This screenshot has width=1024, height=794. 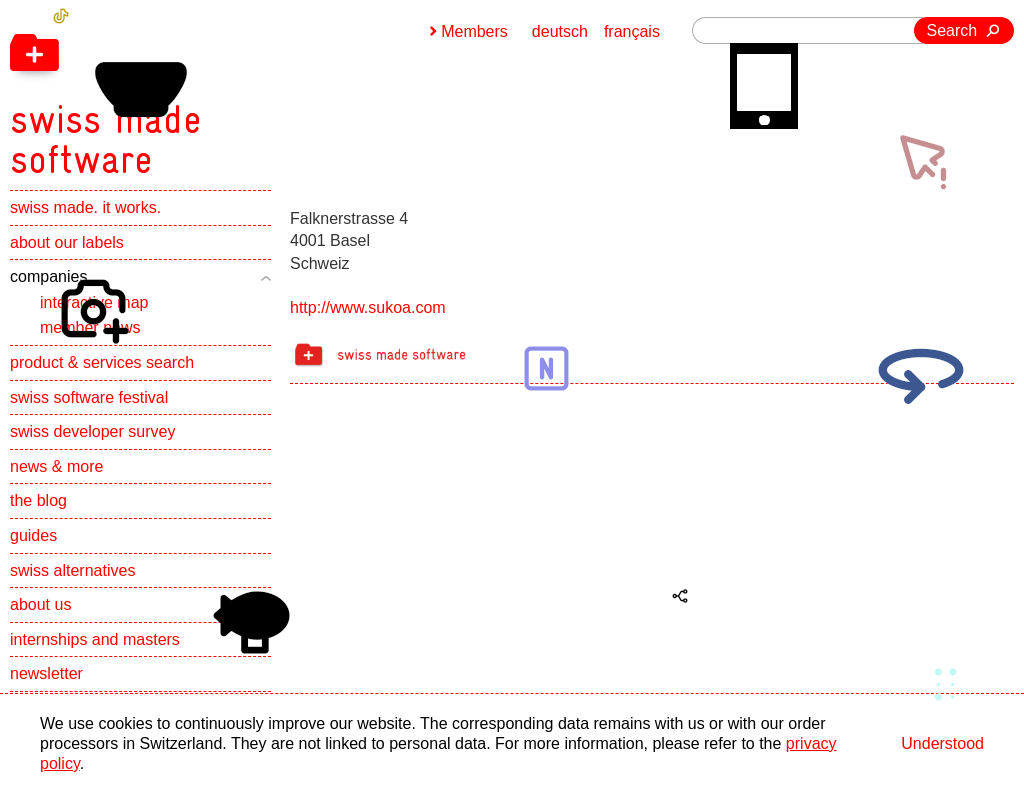 I want to click on rotate to view 360-degree content, so click(x=921, y=370).